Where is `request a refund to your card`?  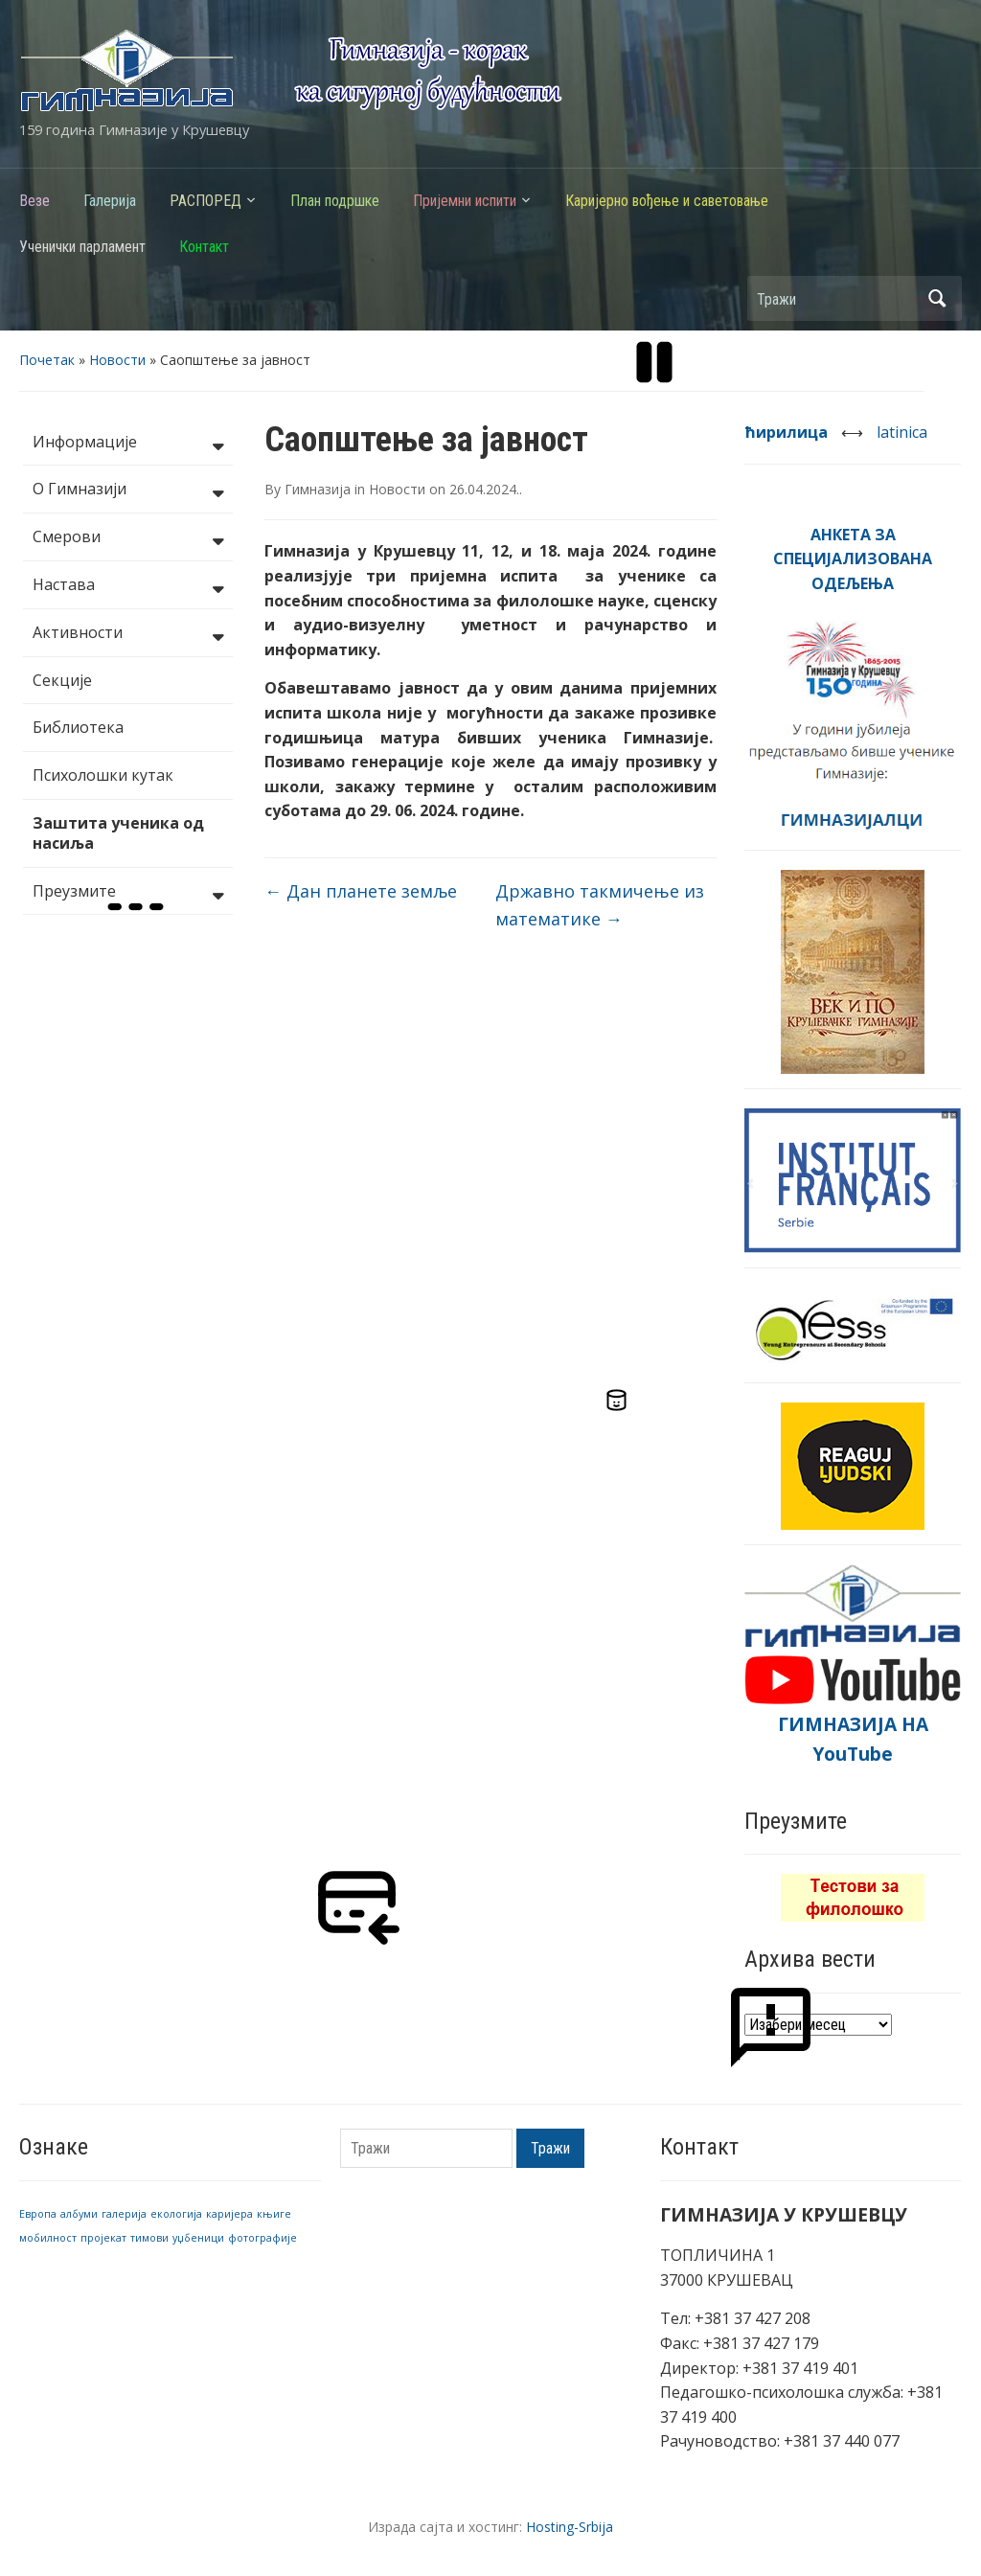 request a refund to your card is located at coordinates (356, 1902).